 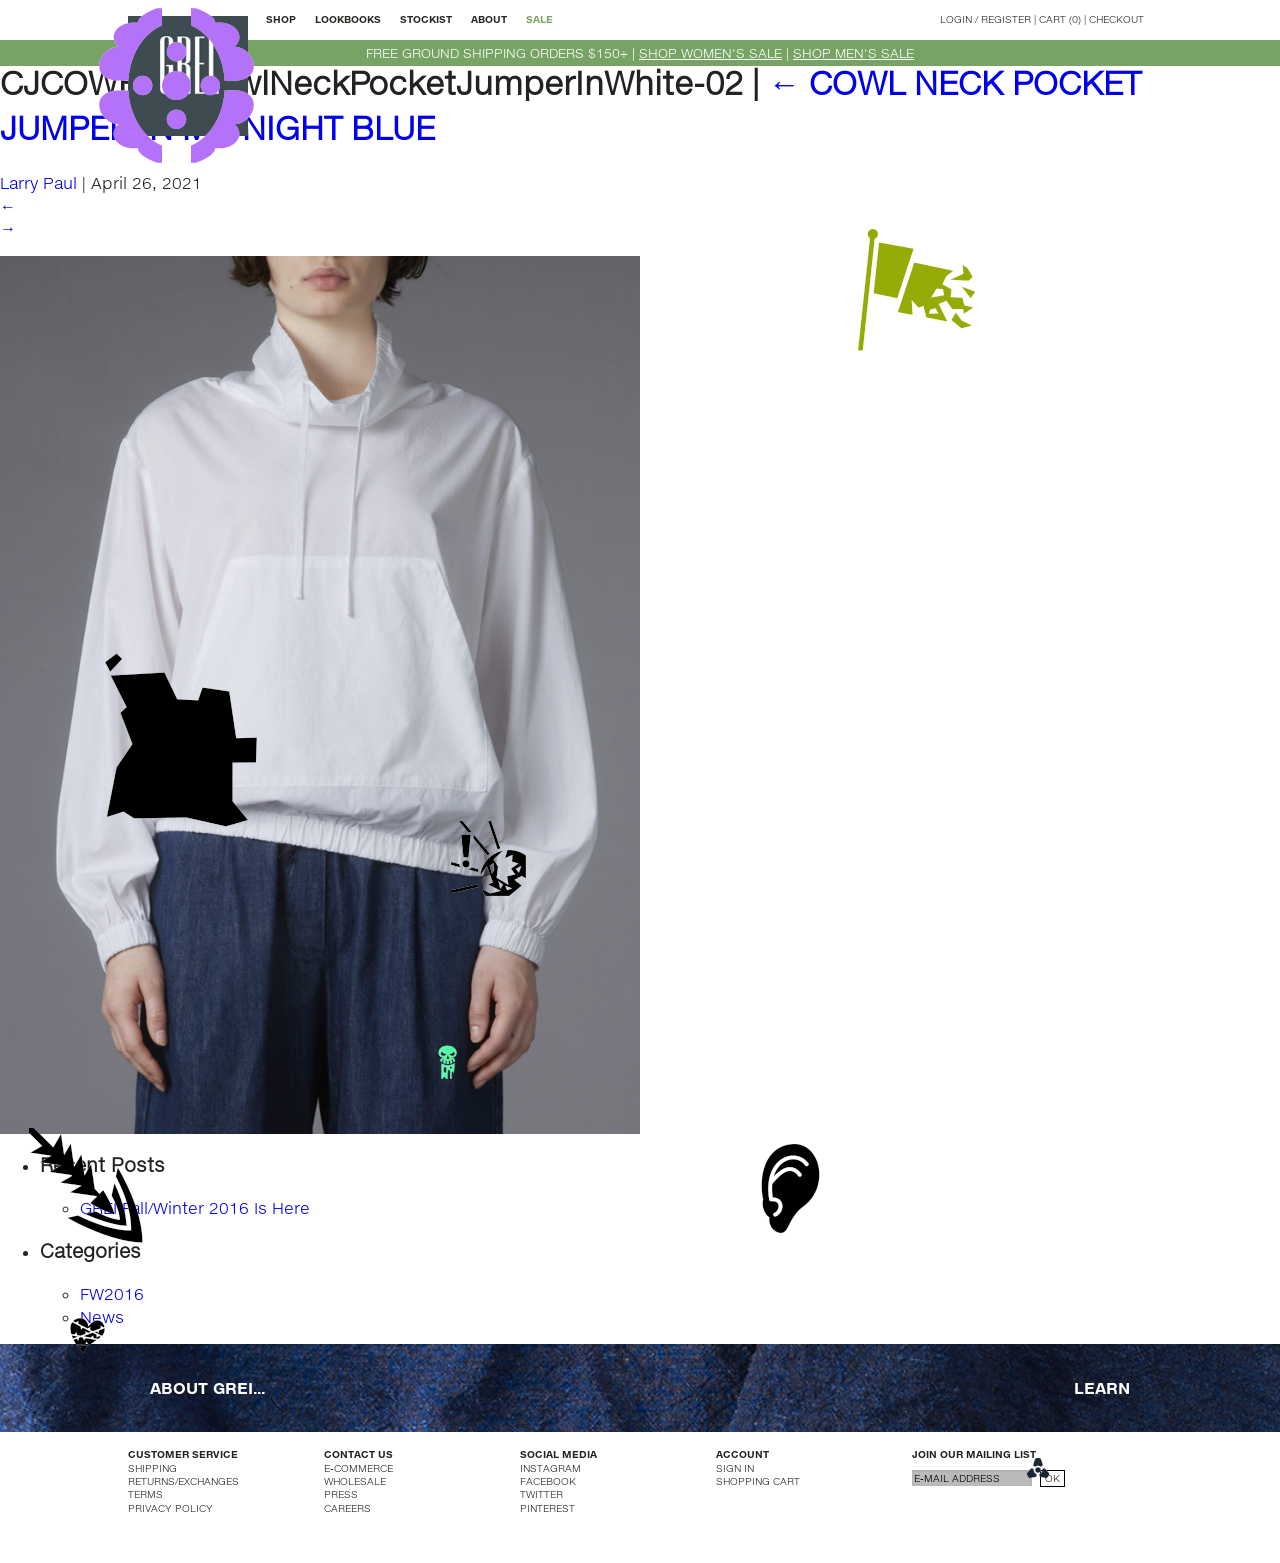 I want to click on access hive or colony management features, so click(x=176, y=85).